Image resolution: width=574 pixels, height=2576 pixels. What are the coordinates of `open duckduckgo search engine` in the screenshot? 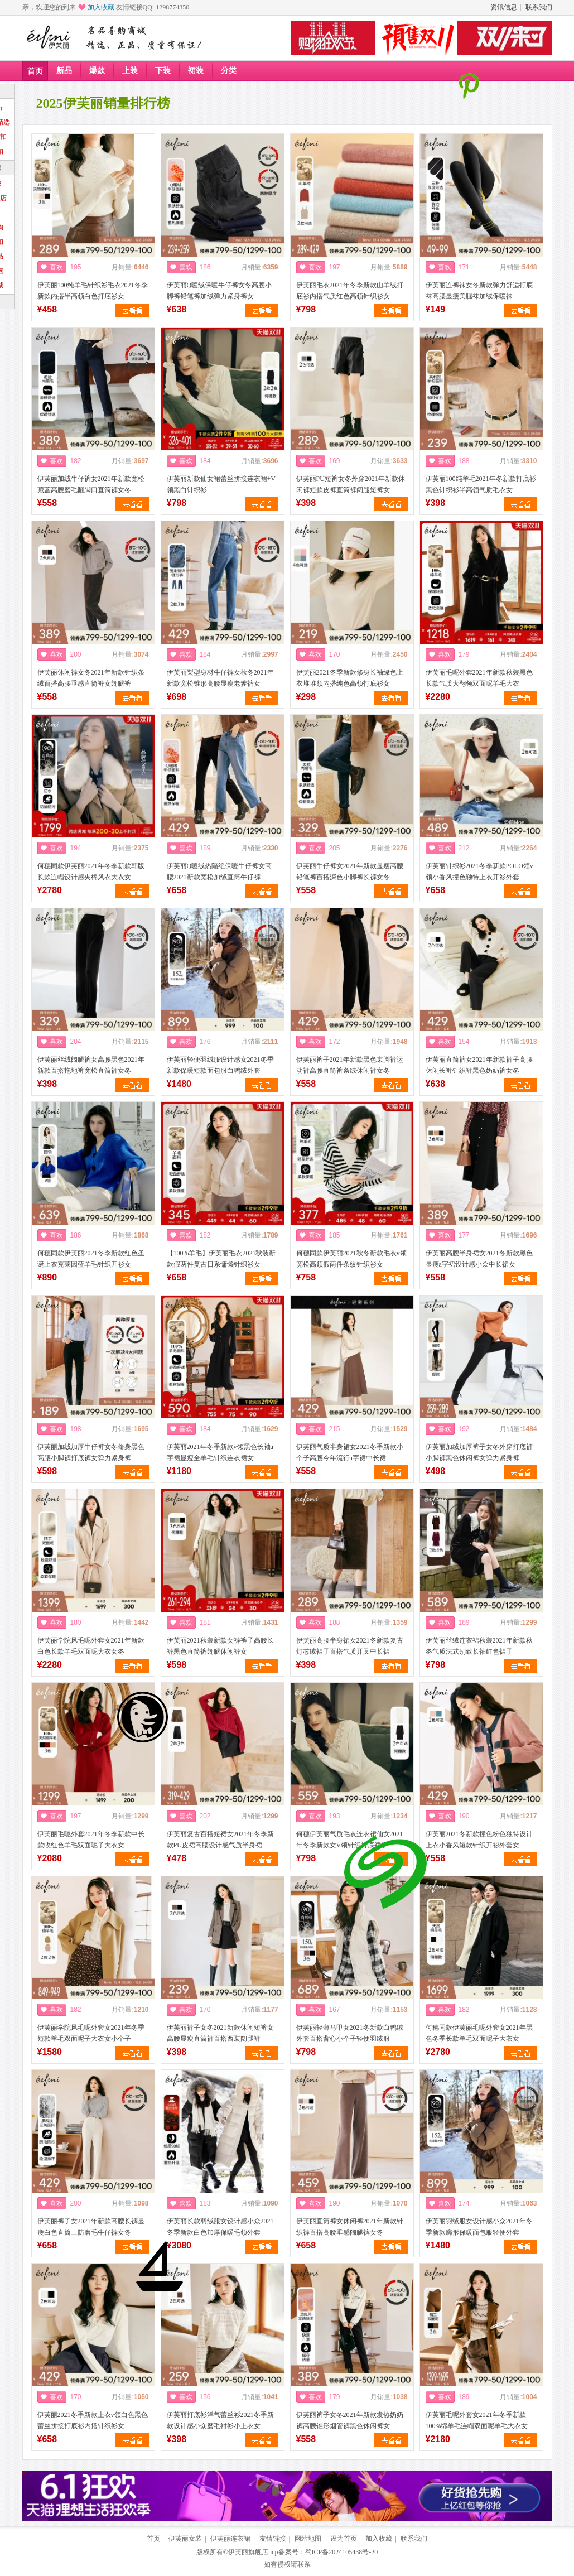 It's located at (142, 1717).